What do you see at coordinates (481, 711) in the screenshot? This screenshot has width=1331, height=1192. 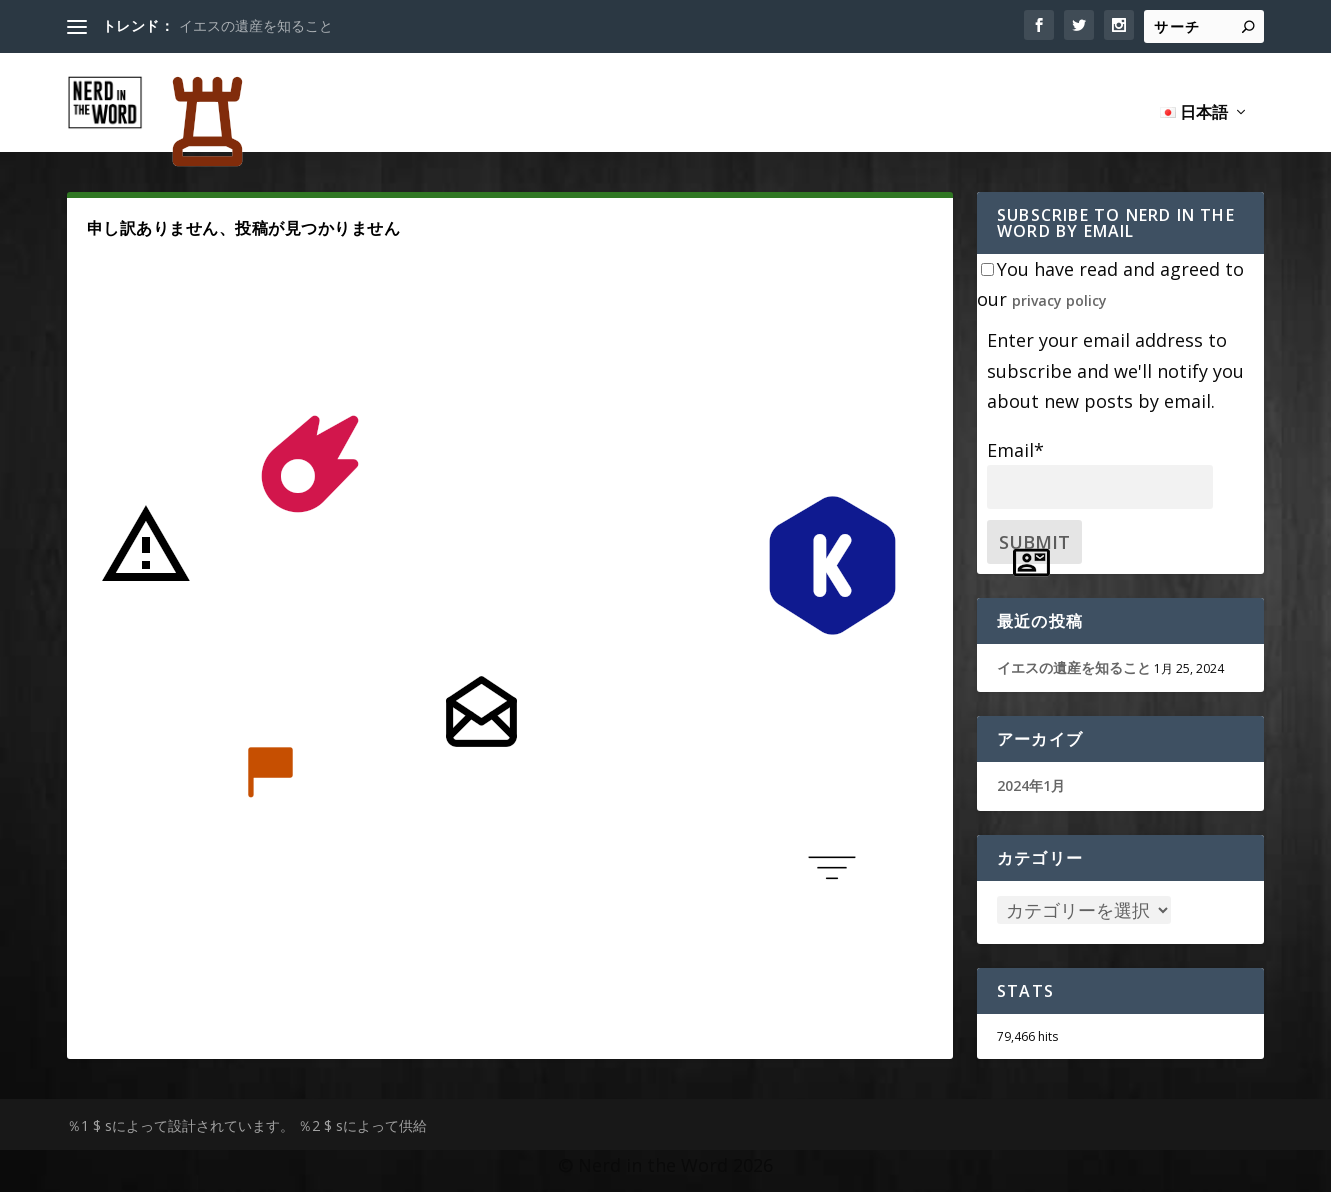 I see `indicates a read or opened email` at bounding box center [481, 711].